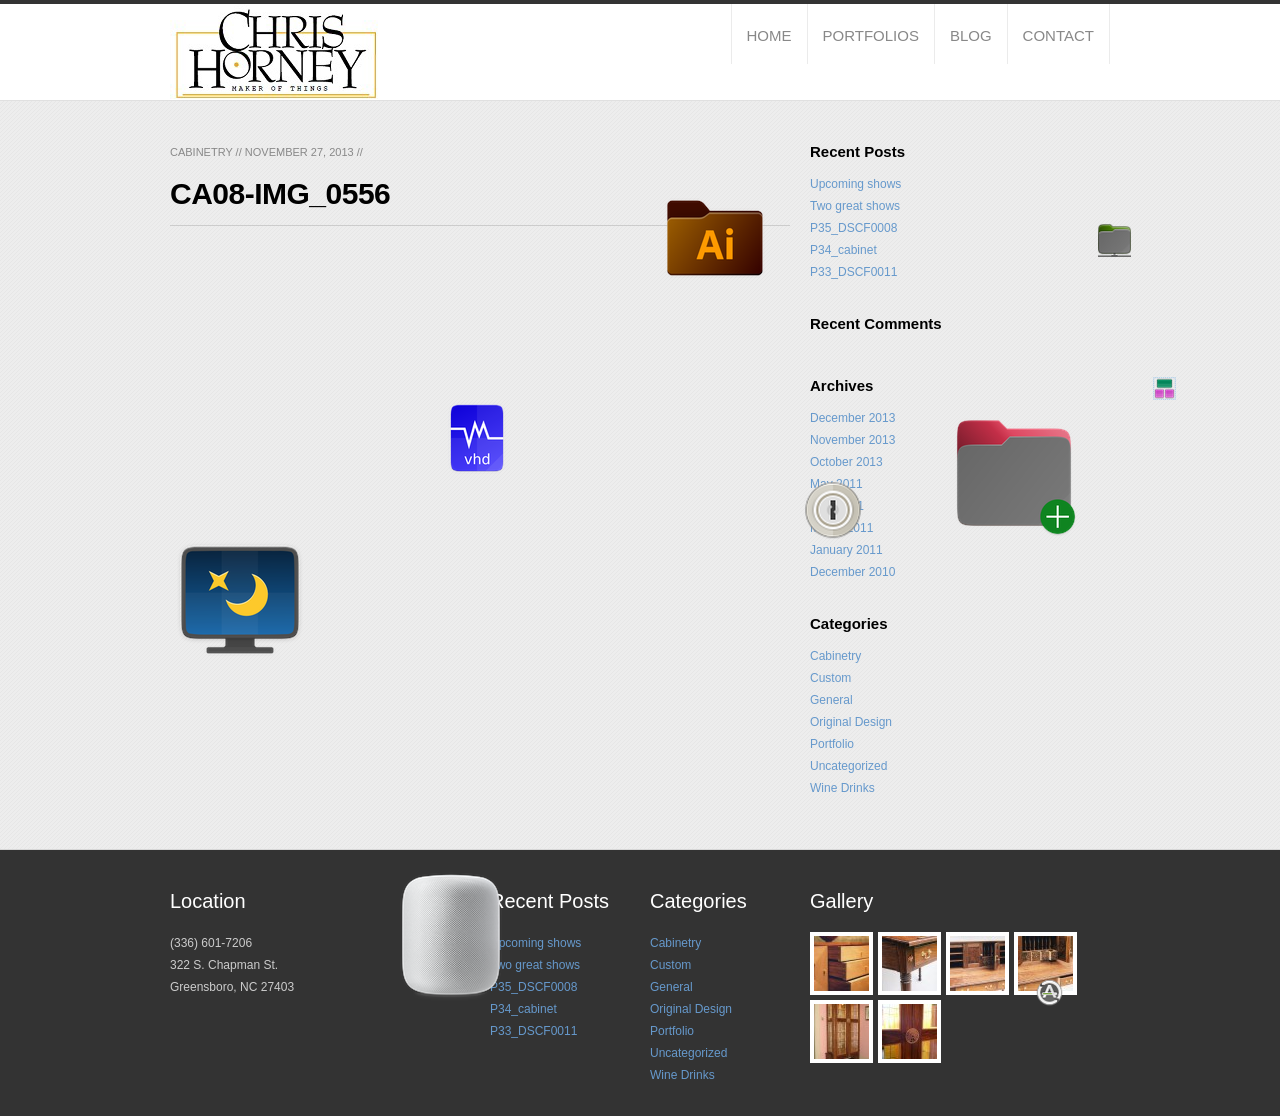 The image size is (1280, 1116). Describe the element at coordinates (833, 510) in the screenshot. I see `open passwords and keys manager` at that location.